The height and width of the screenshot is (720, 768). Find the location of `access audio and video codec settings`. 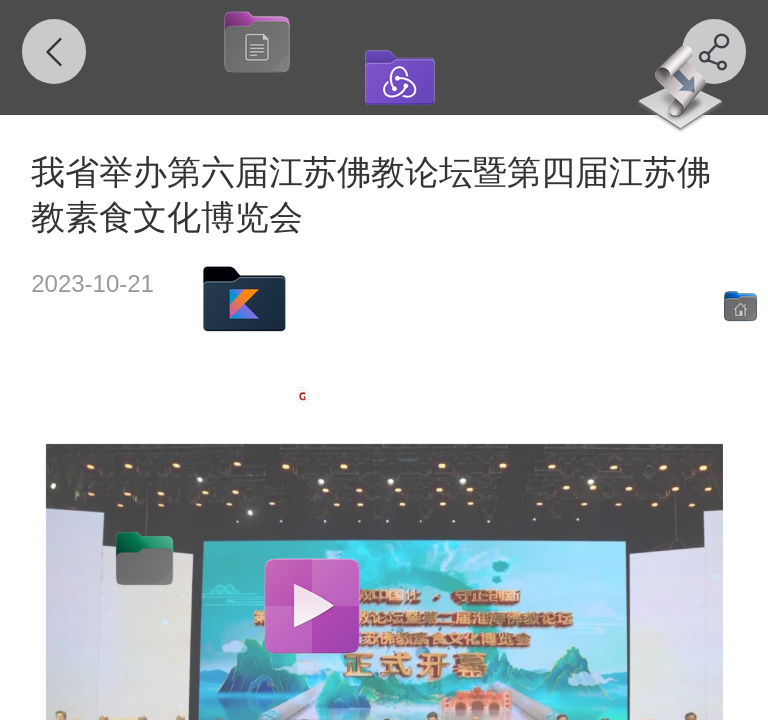

access audio and video codec settings is located at coordinates (312, 606).